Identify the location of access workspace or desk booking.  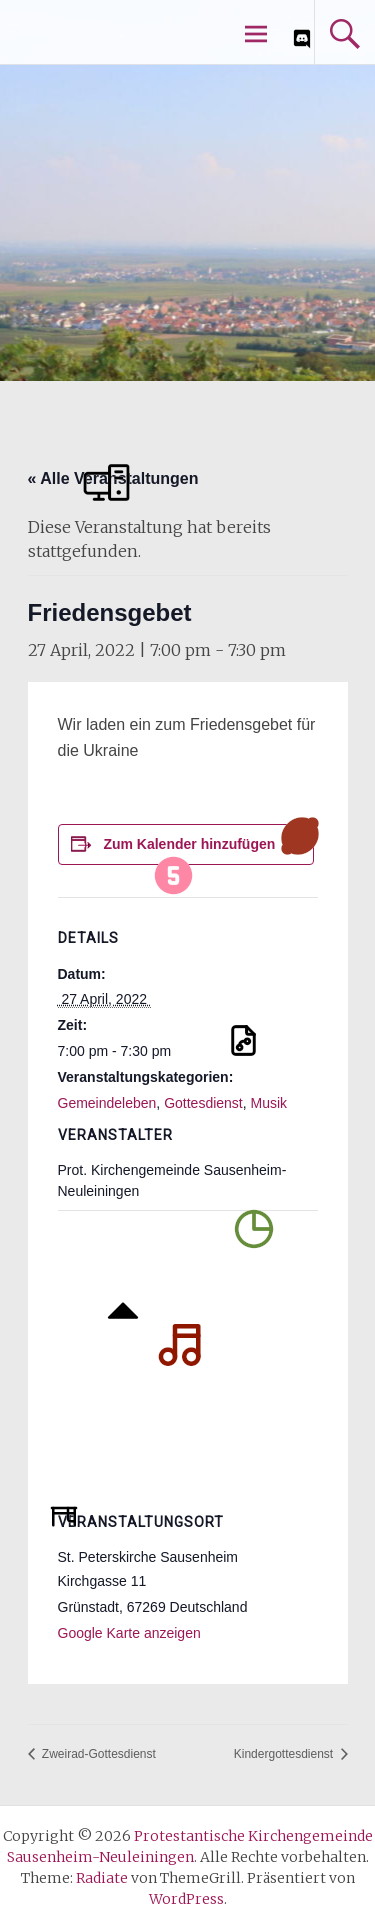
(64, 1516).